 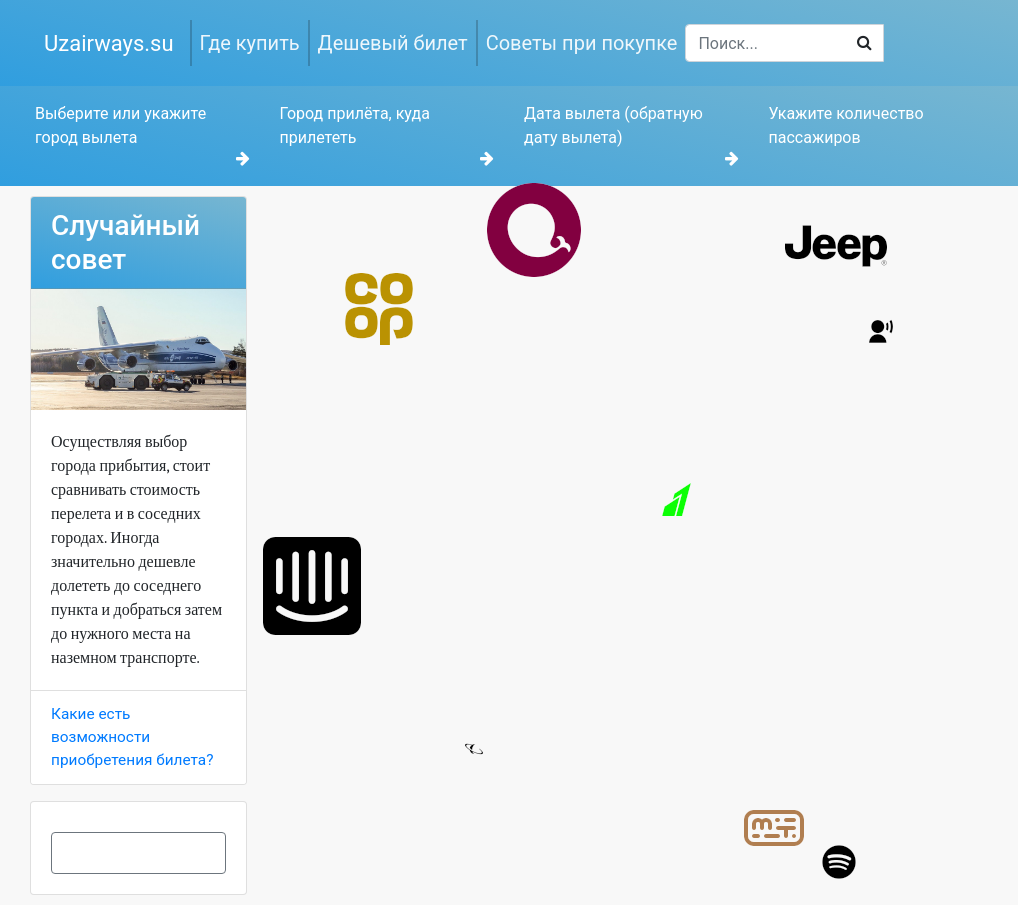 I want to click on Jeep brand logo, so click(x=836, y=246).